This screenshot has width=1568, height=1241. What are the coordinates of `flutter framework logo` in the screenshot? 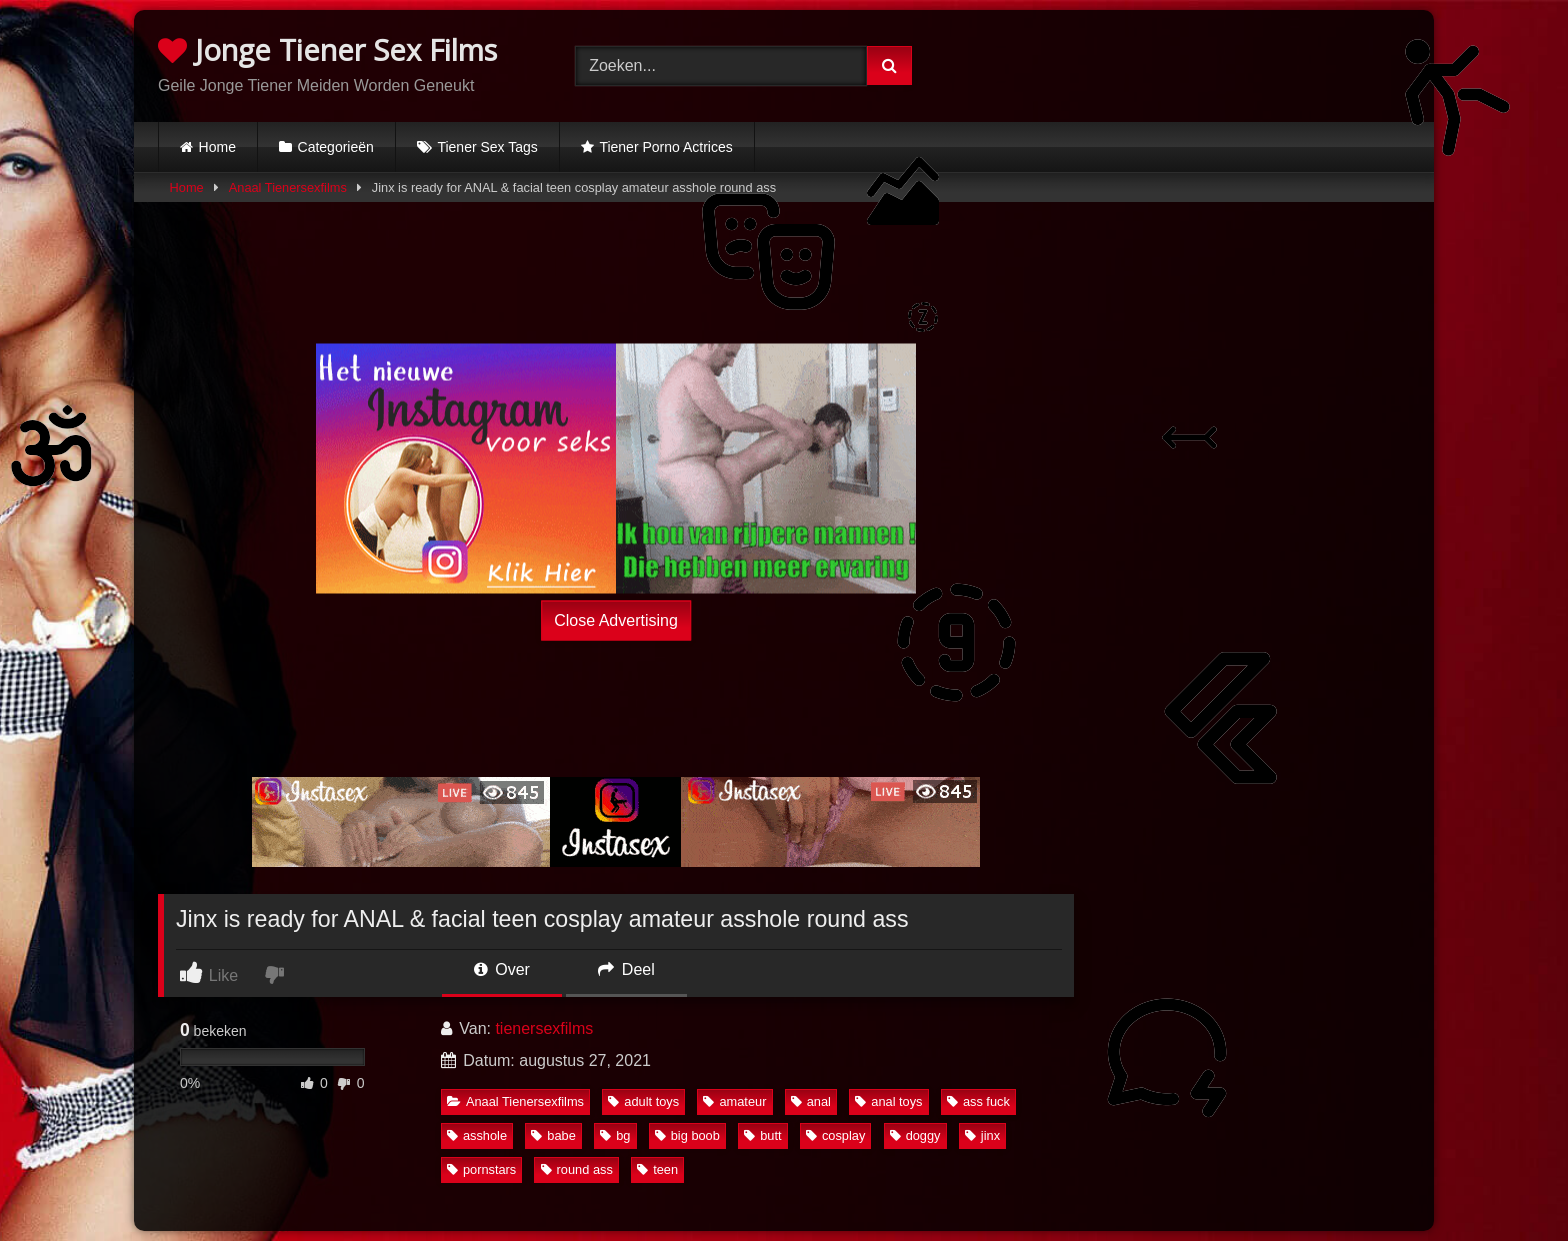 It's located at (1224, 718).